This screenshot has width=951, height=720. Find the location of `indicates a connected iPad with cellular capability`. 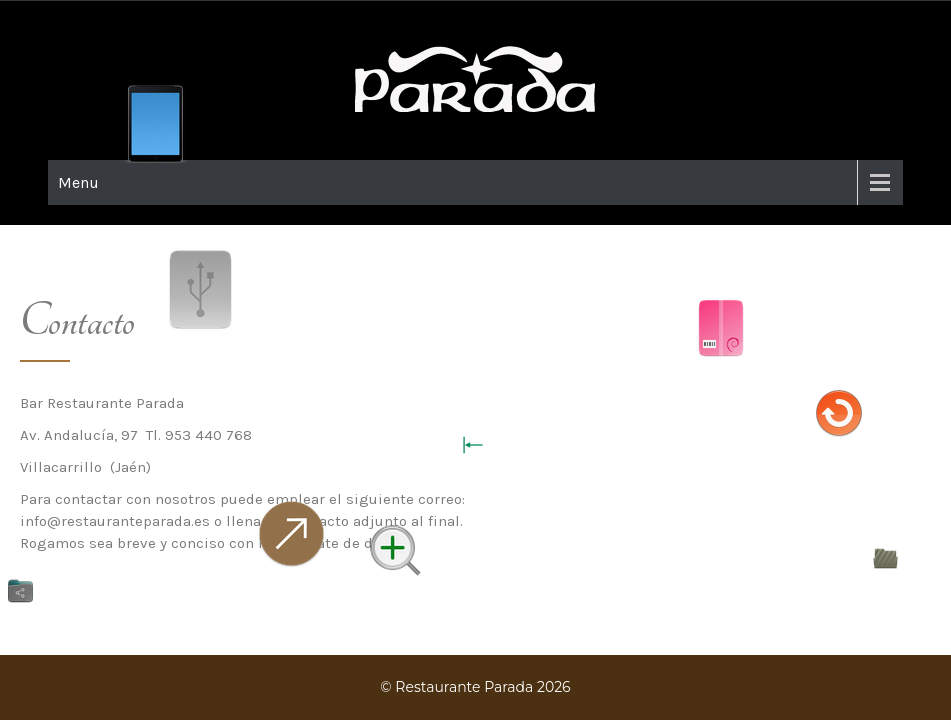

indicates a connected iPad with cellular capability is located at coordinates (155, 123).